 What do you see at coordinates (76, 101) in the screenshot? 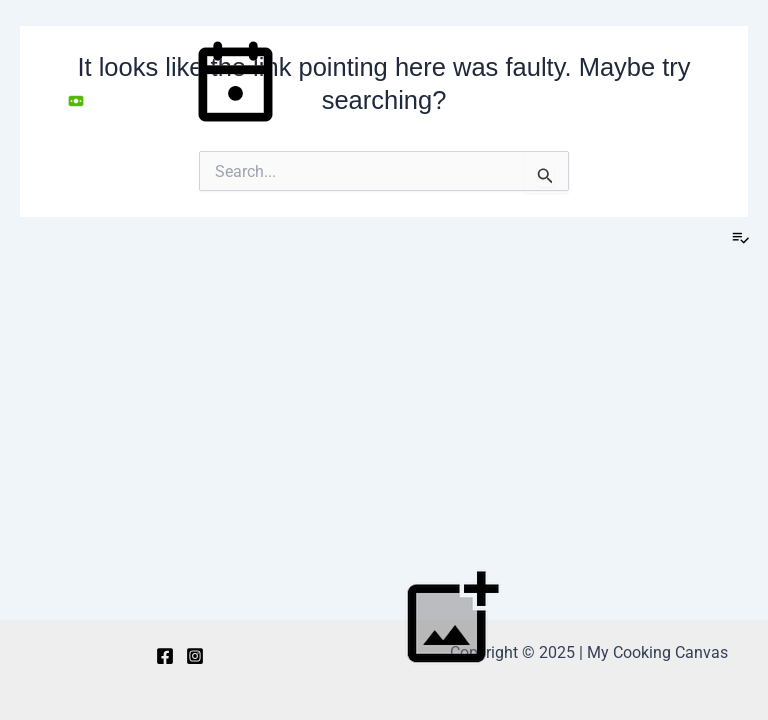
I see `make a payment or transaction` at bounding box center [76, 101].